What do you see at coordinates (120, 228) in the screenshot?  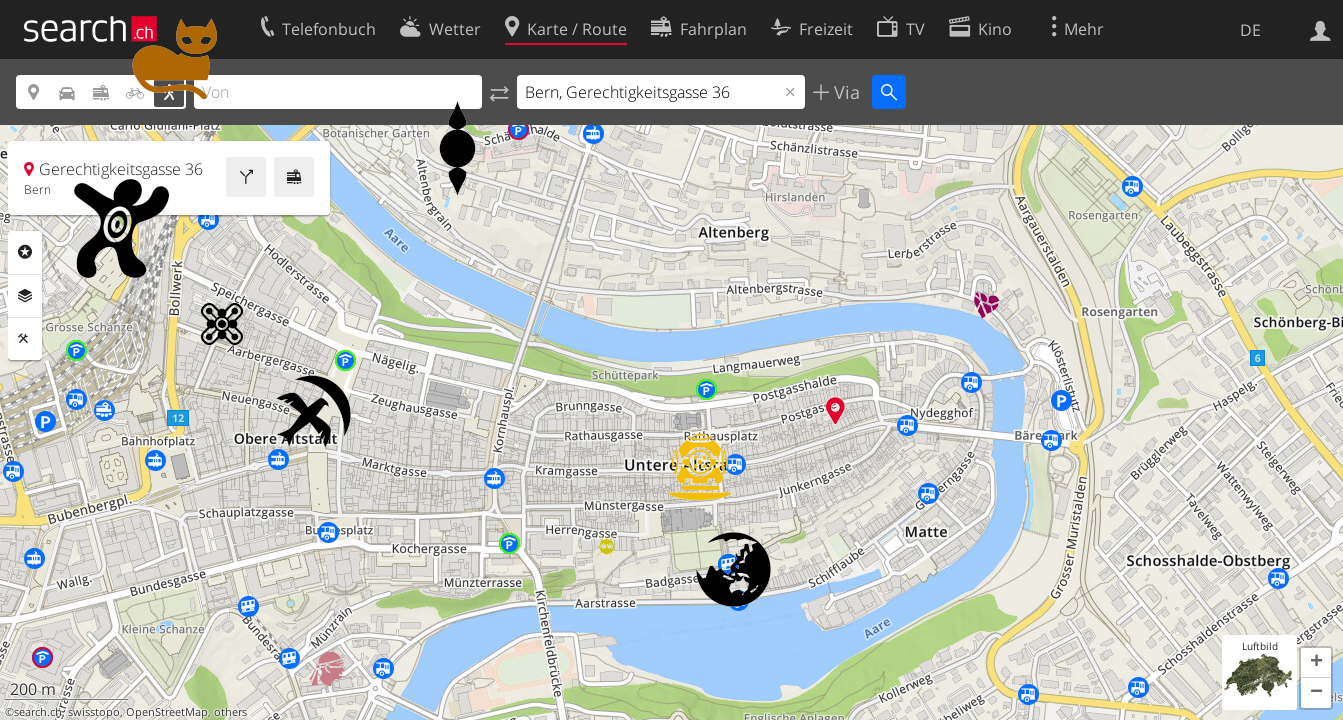 I see `select a practice target or training dummy` at bounding box center [120, 228].